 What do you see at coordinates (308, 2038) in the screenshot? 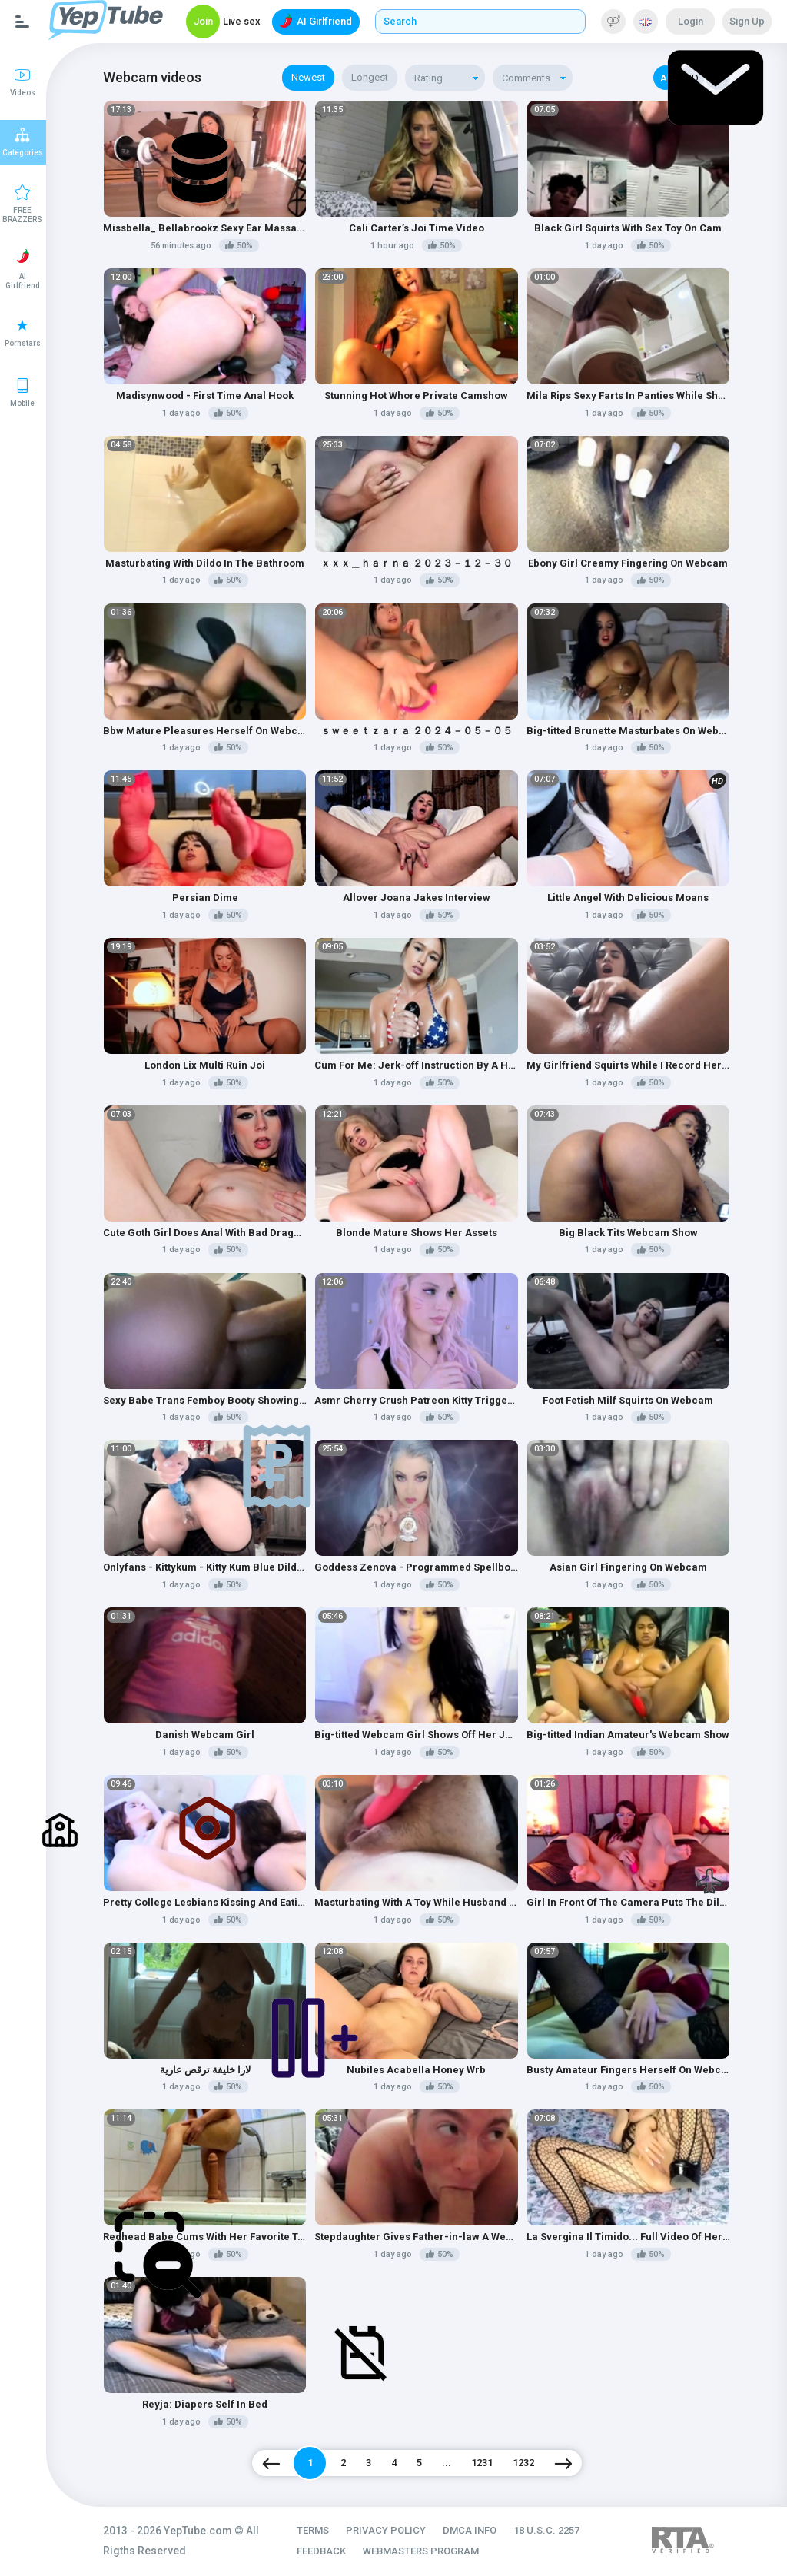
I see `add a new column to the right` at bounding box center [308, 2038].